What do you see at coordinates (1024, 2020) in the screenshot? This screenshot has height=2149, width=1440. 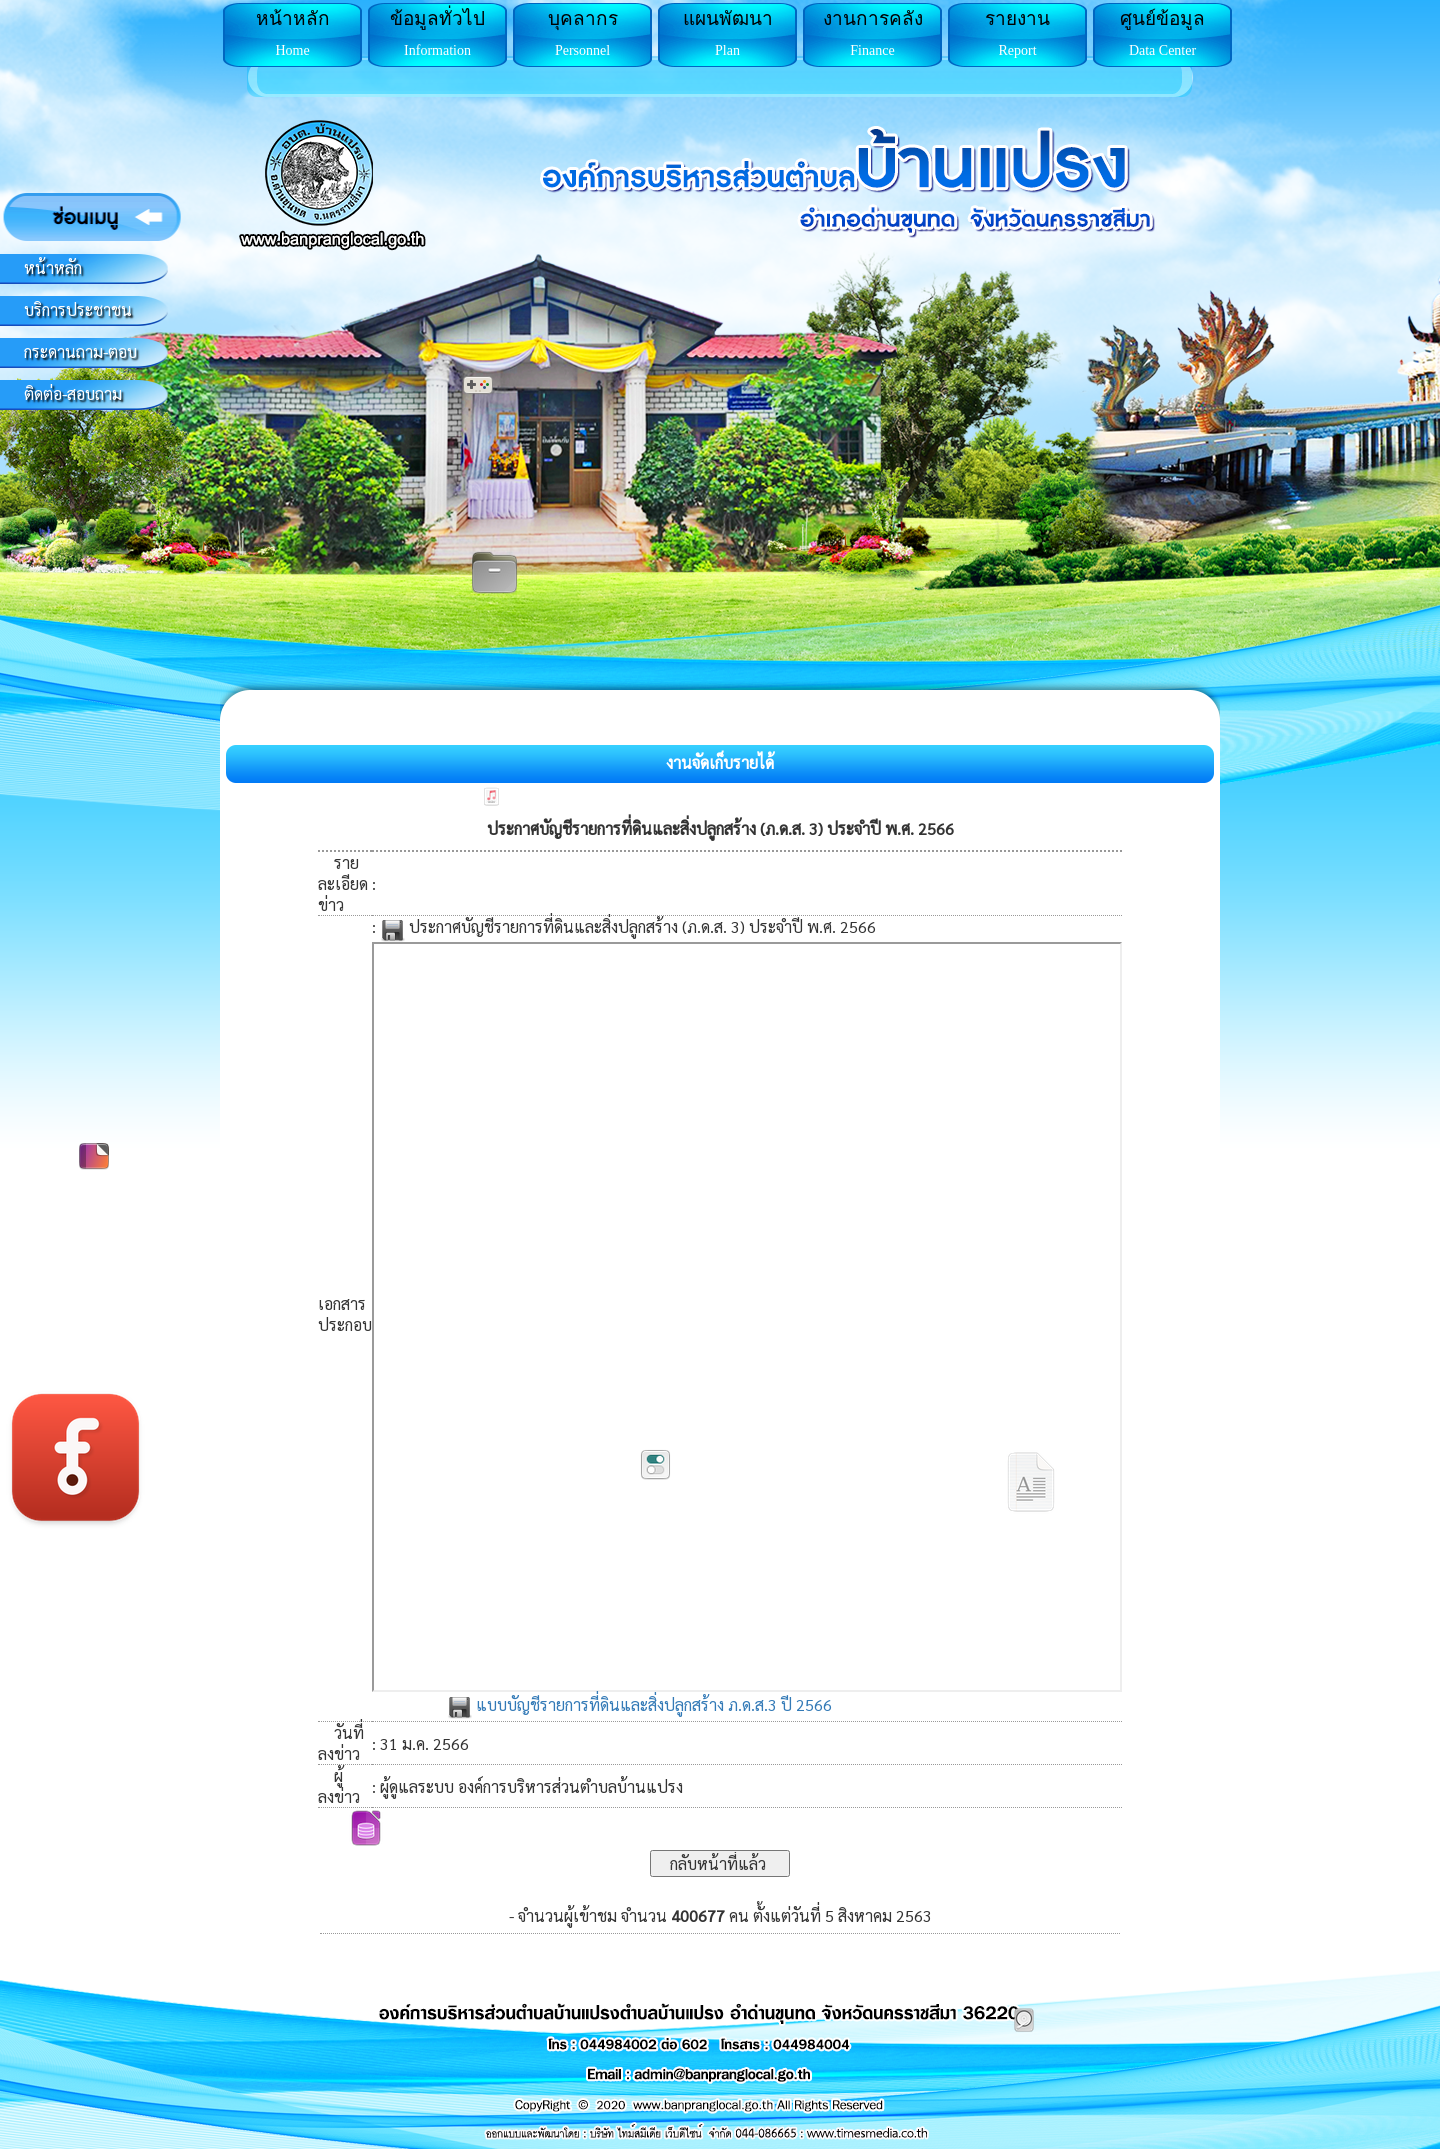 I see `open the disk management utility` at bounding box center [1024, 2020].